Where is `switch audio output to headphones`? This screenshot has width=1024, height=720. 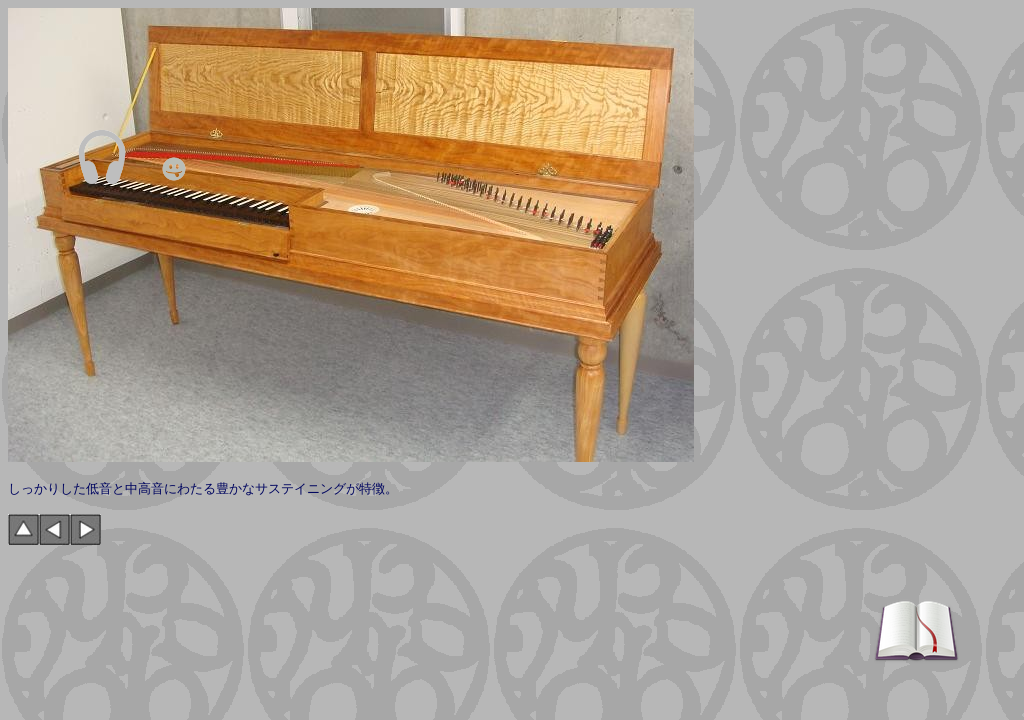
switch audio output to headphones is located at coordinates (102, 157).